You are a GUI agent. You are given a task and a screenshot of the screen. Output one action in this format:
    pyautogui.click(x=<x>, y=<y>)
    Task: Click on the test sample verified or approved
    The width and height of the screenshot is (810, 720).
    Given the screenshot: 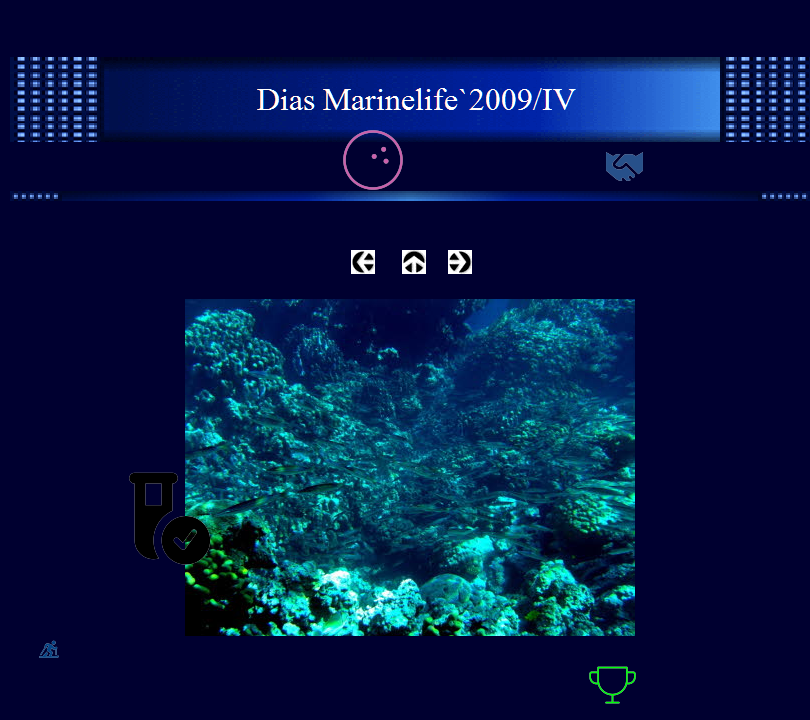 What is the action you would take?
    pyautogui.click(x=167, y=516)
    